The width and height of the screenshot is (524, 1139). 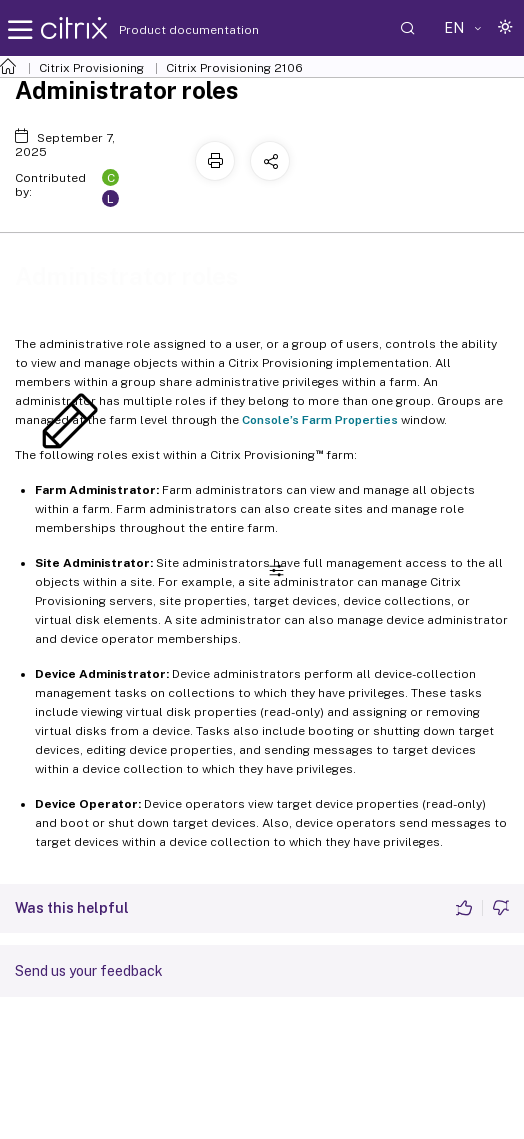 I want to click on adjust settings or preferences, so click(x=276, y=570).